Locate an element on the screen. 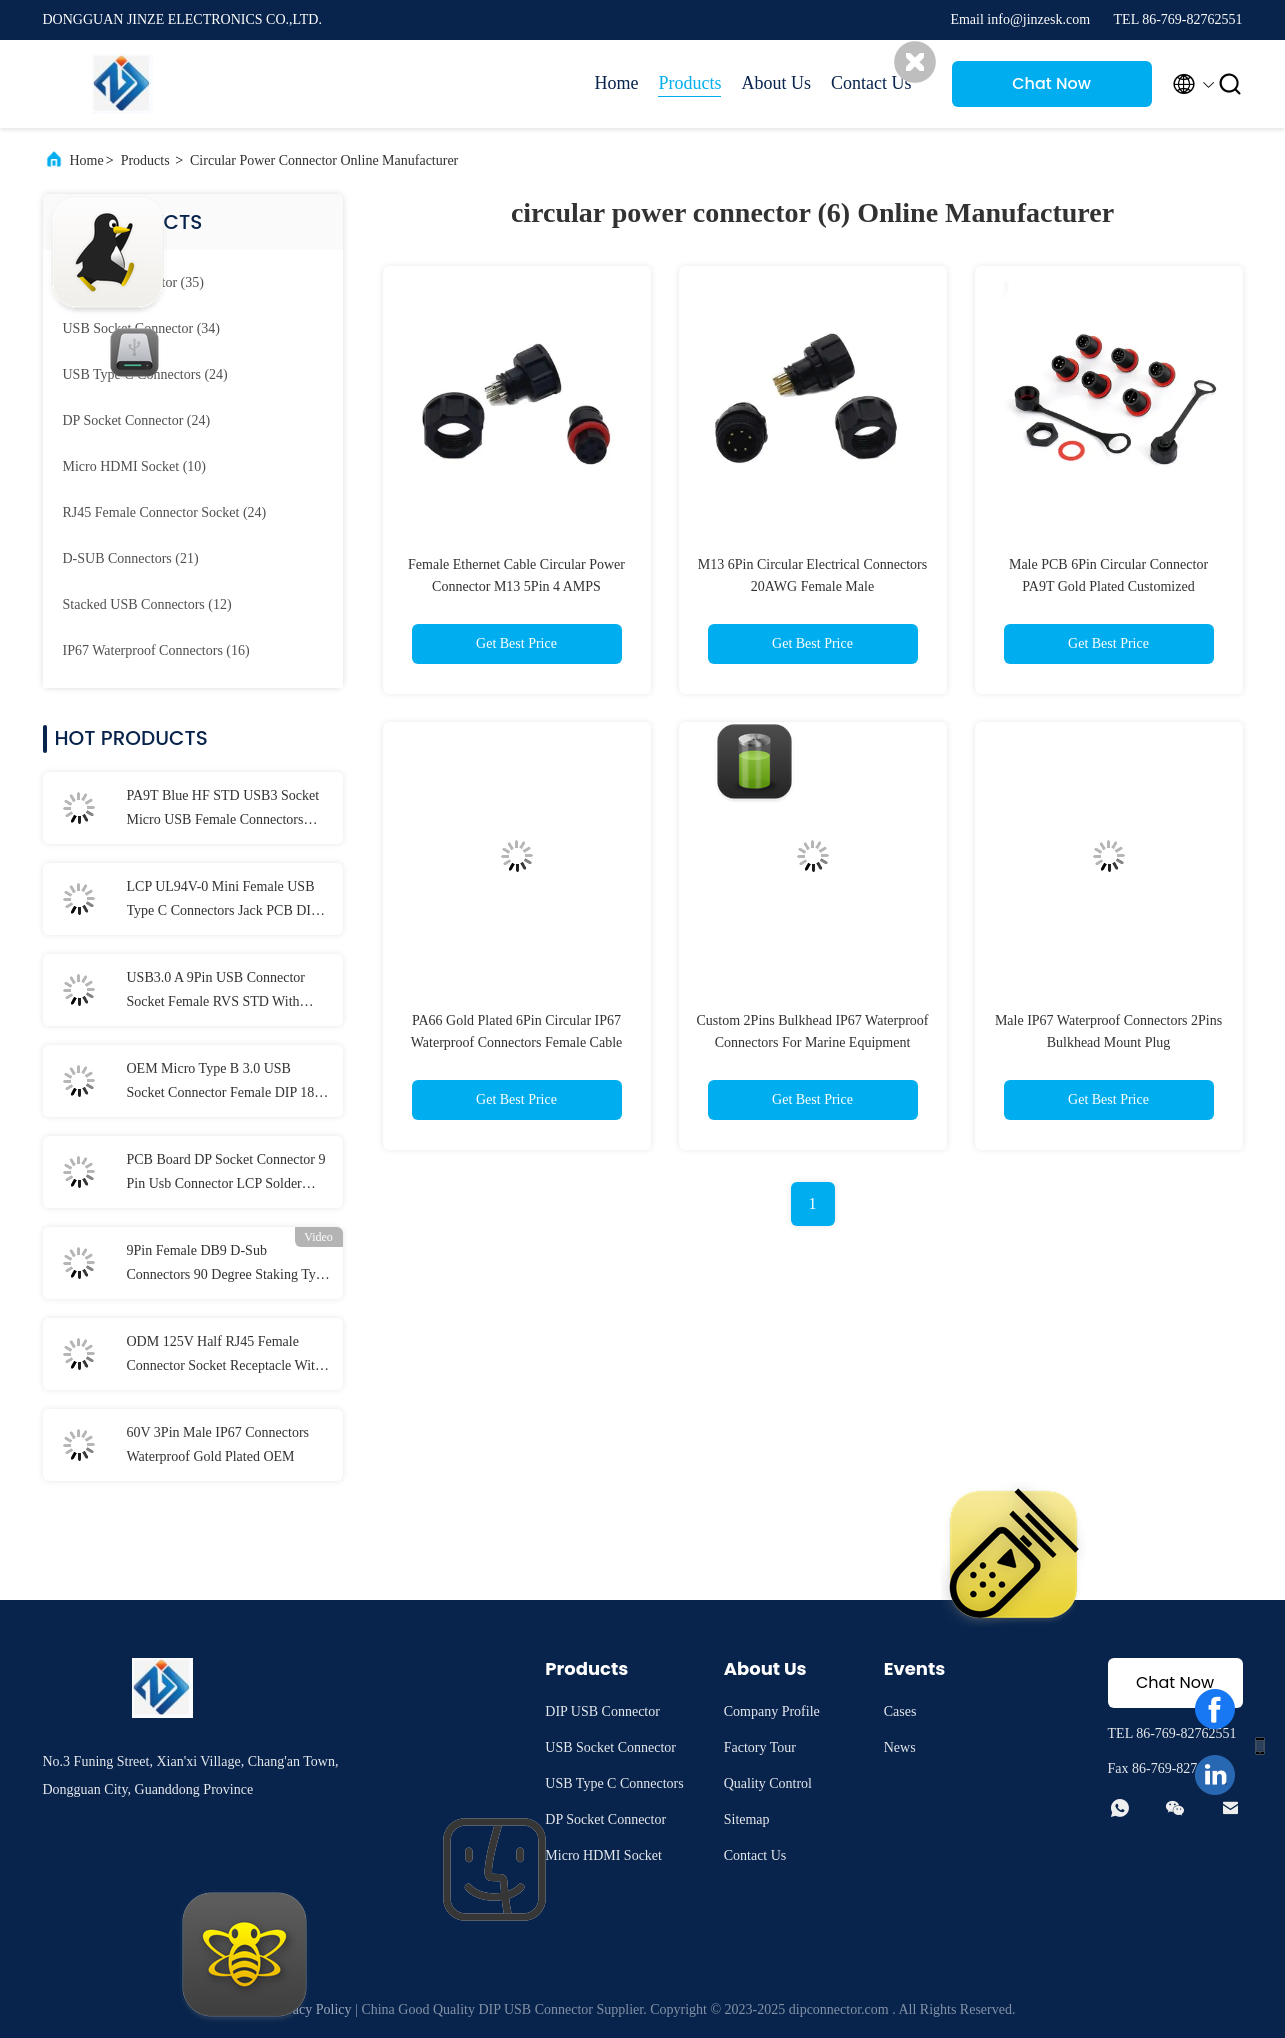 This screenshot has width=1285, height=2038. delete selected item is located at coordinates (915, 62).